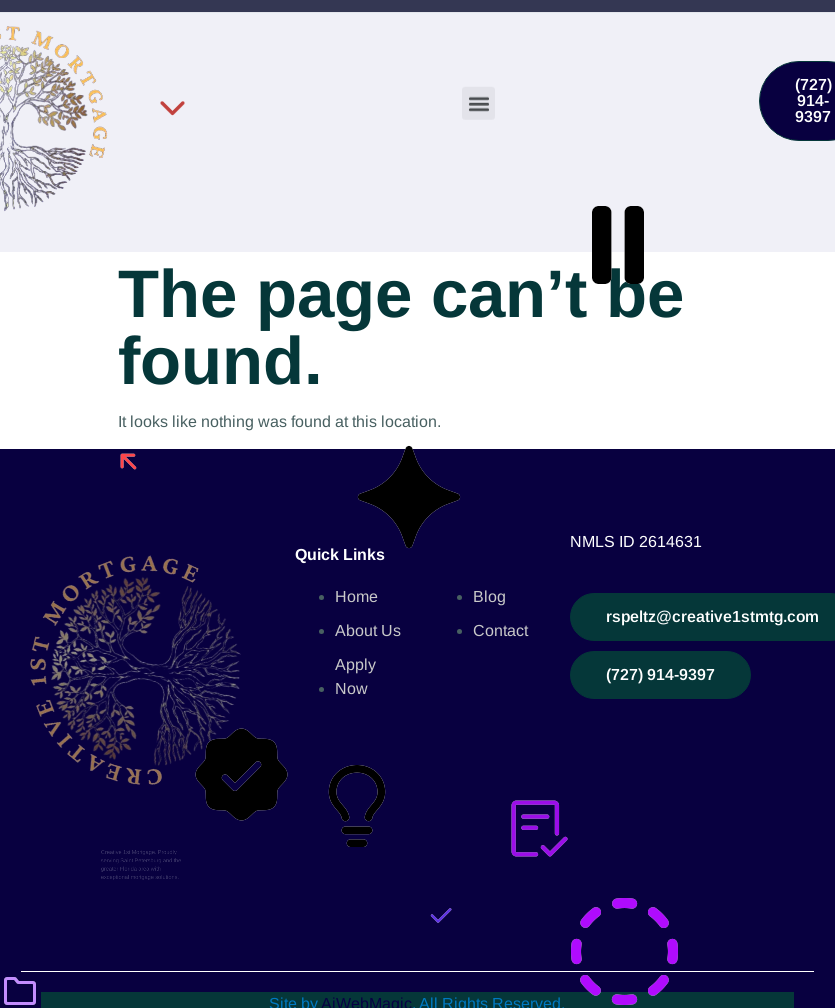  What do you see at coordinates (357, 806) in the screenshot?
I see `view tips or suggestions` at bounding box center [357, 806].